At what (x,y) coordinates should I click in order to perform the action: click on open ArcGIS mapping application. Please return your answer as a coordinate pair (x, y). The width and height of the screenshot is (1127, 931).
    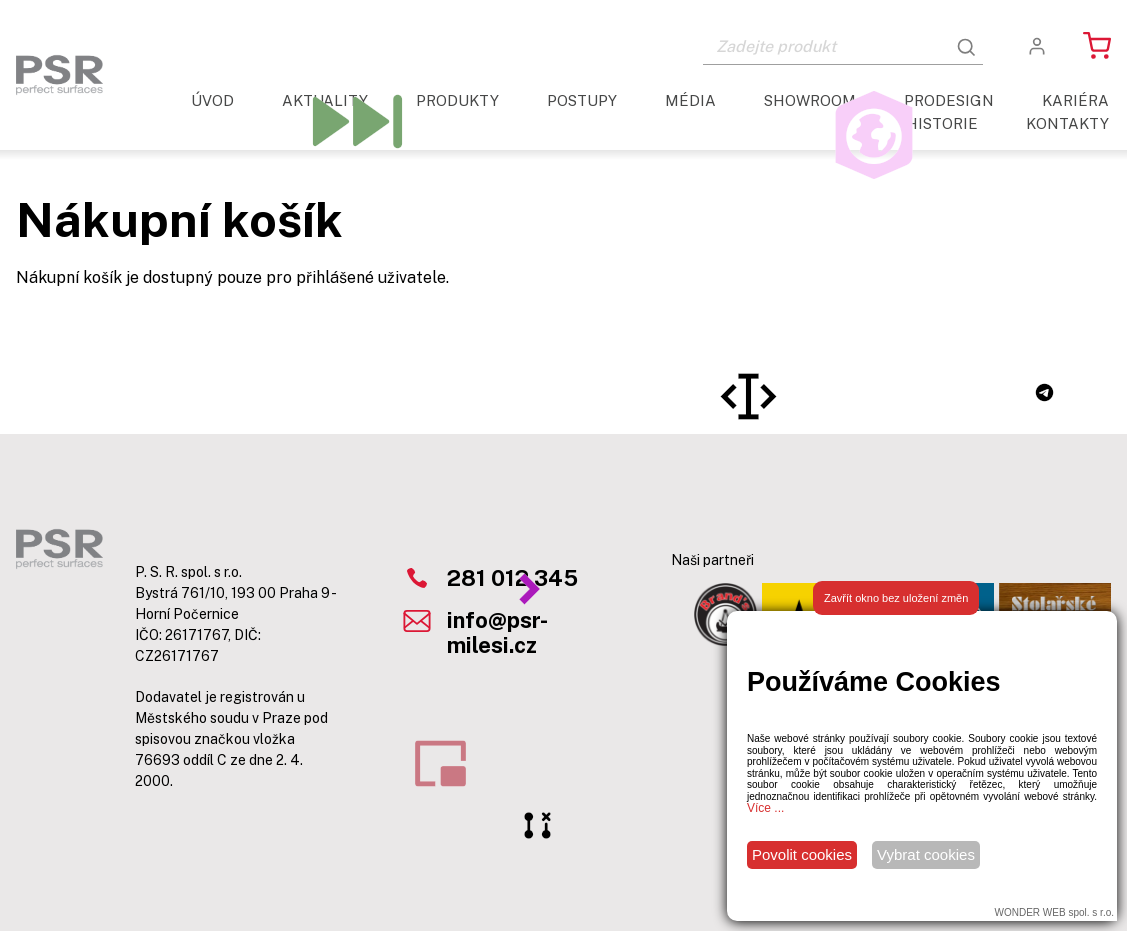
    Looking at the image, I should click on (874, 135).